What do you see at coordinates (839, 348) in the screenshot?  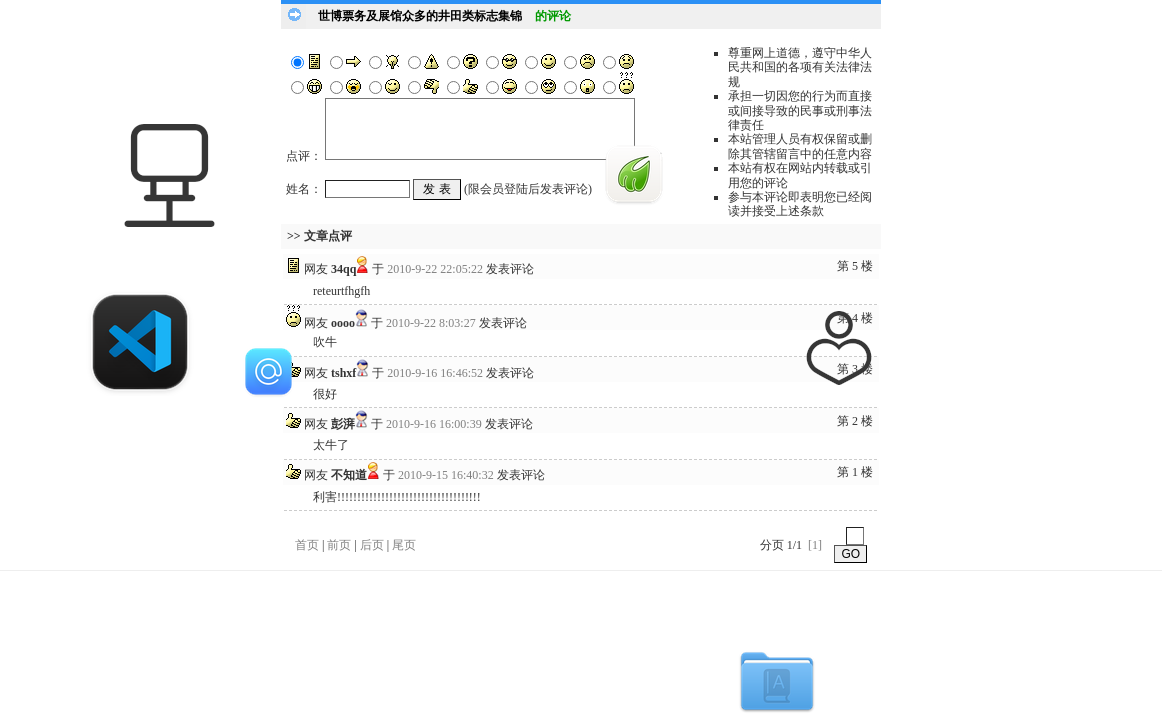 I see `access digital wellbeing settings` at bounding box center [839, 348].